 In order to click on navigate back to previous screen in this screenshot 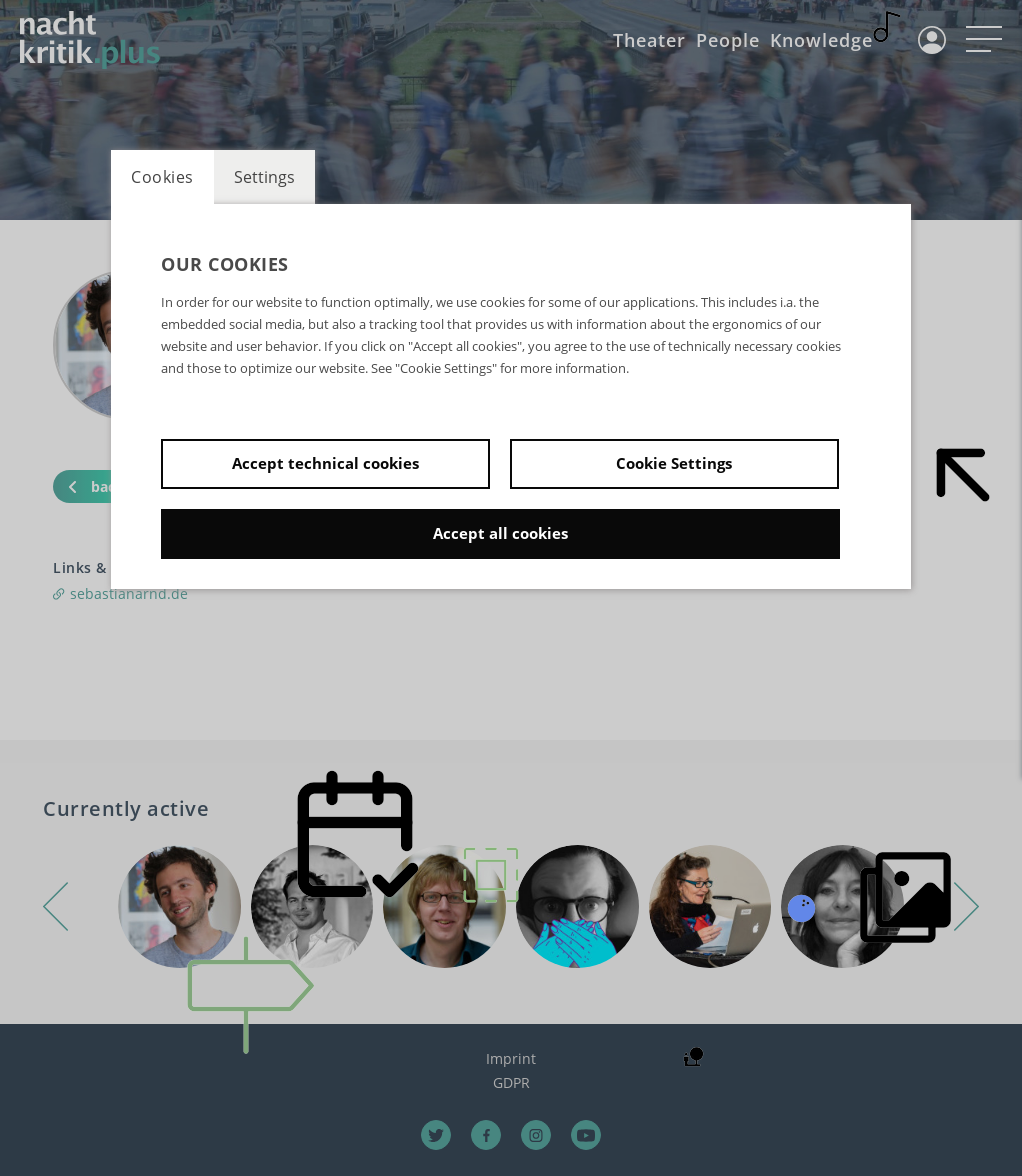, I will do `click(963, 475)`.